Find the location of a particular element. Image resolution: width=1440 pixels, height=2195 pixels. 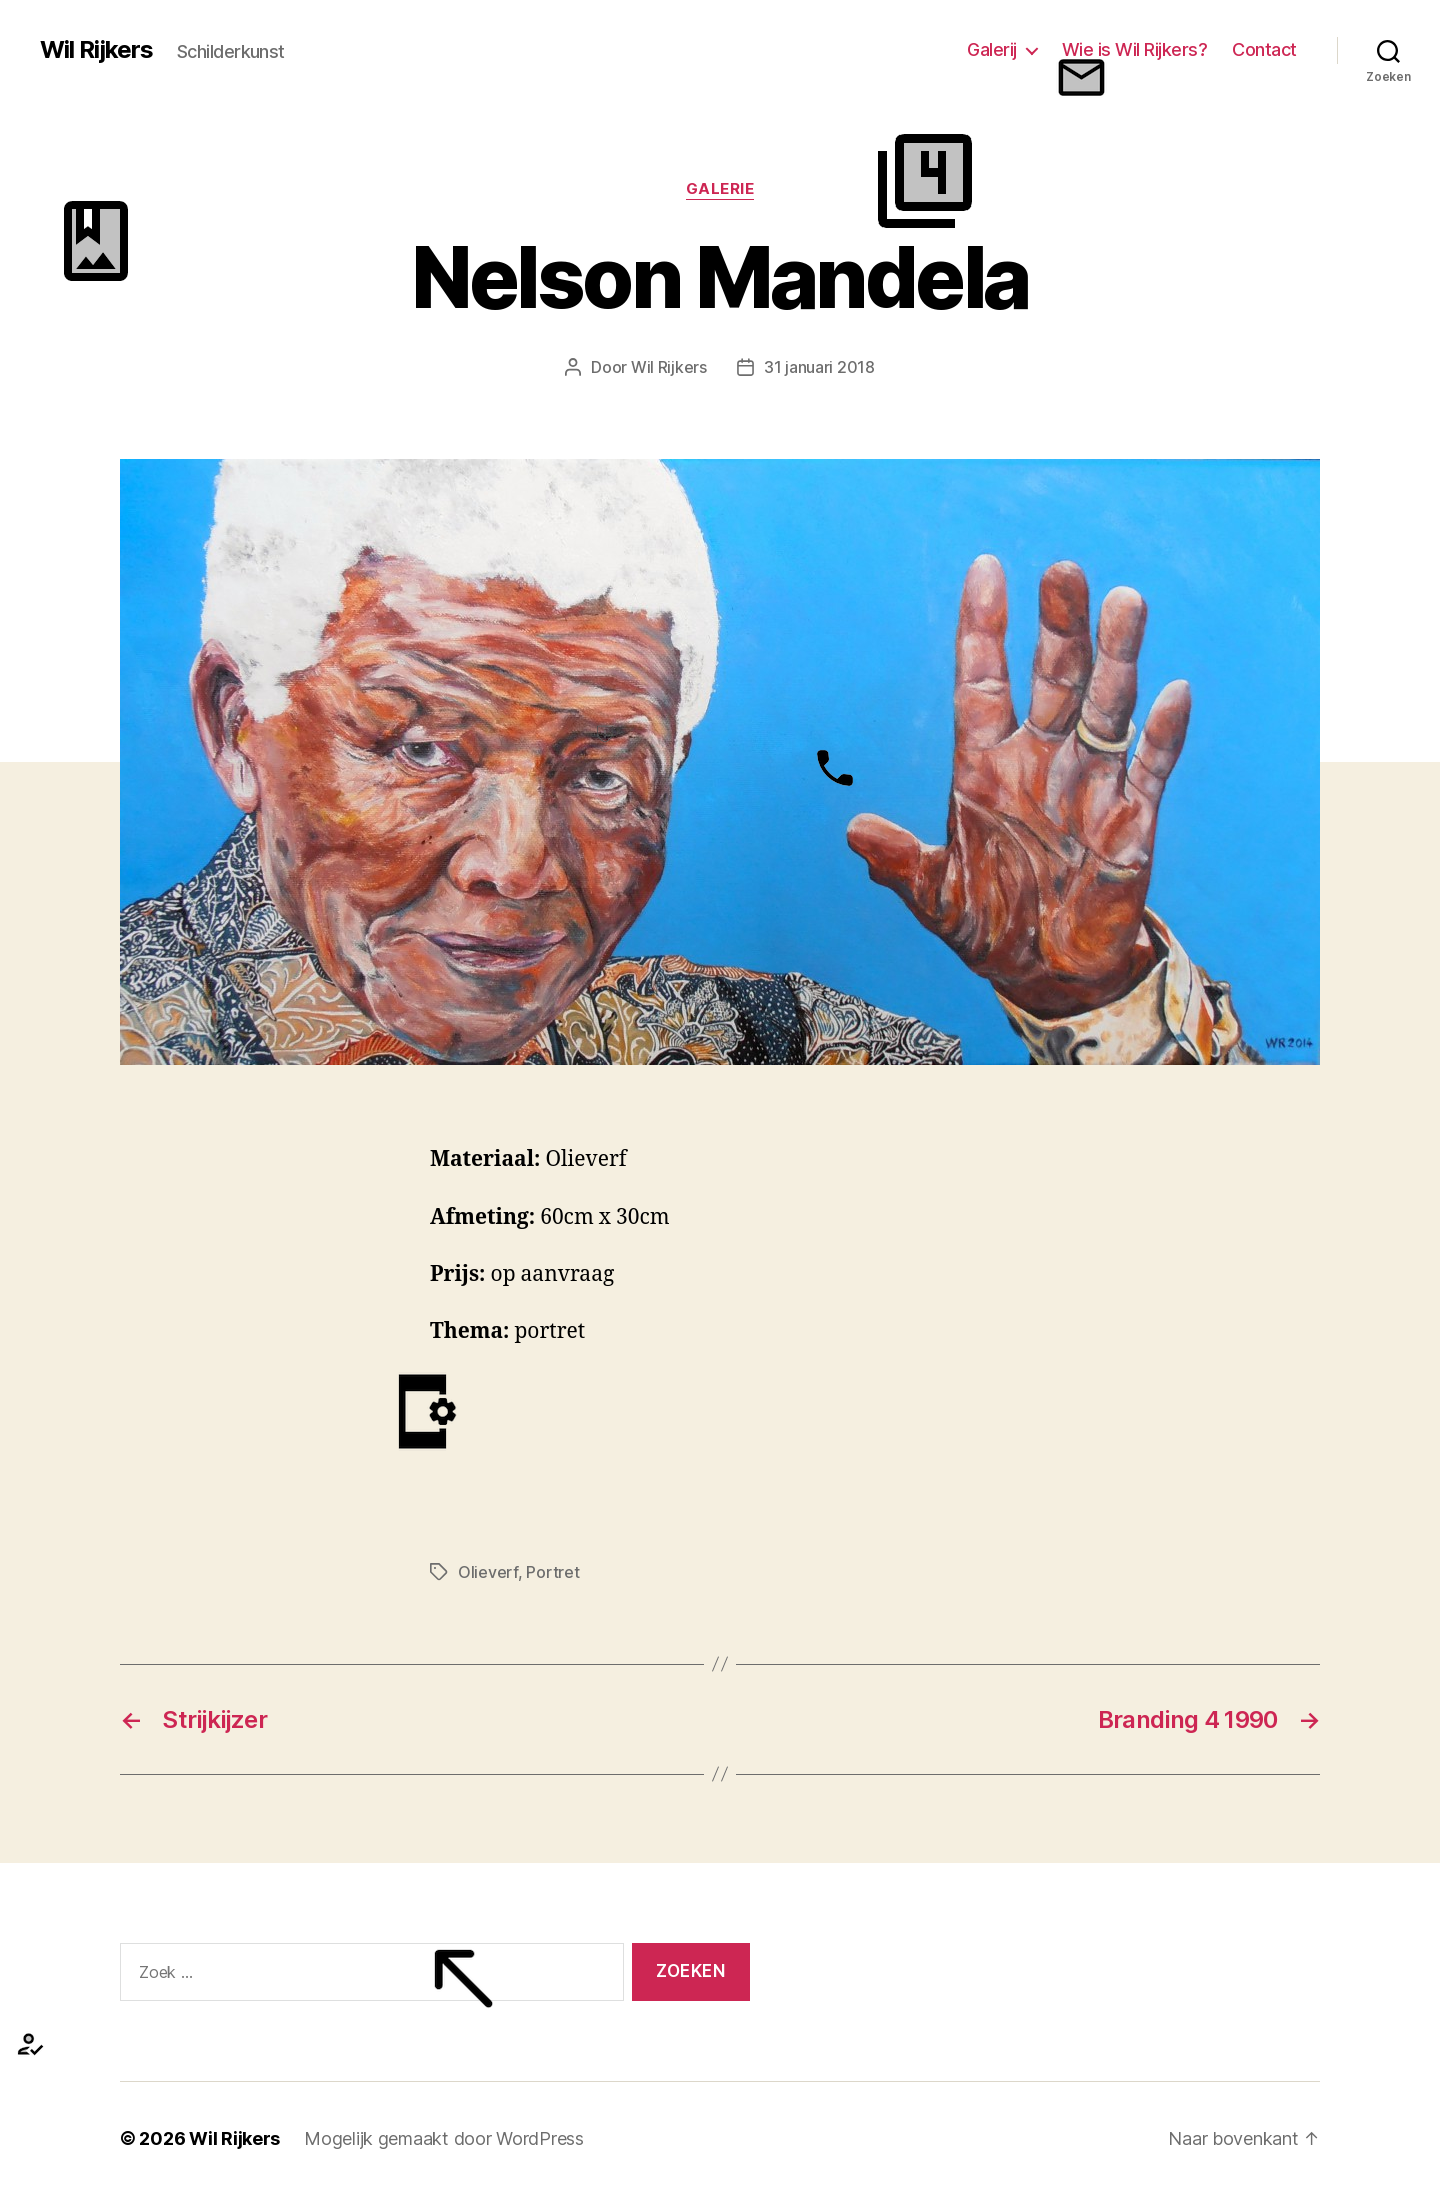

make a phone call is located at coordinates (835, 768).